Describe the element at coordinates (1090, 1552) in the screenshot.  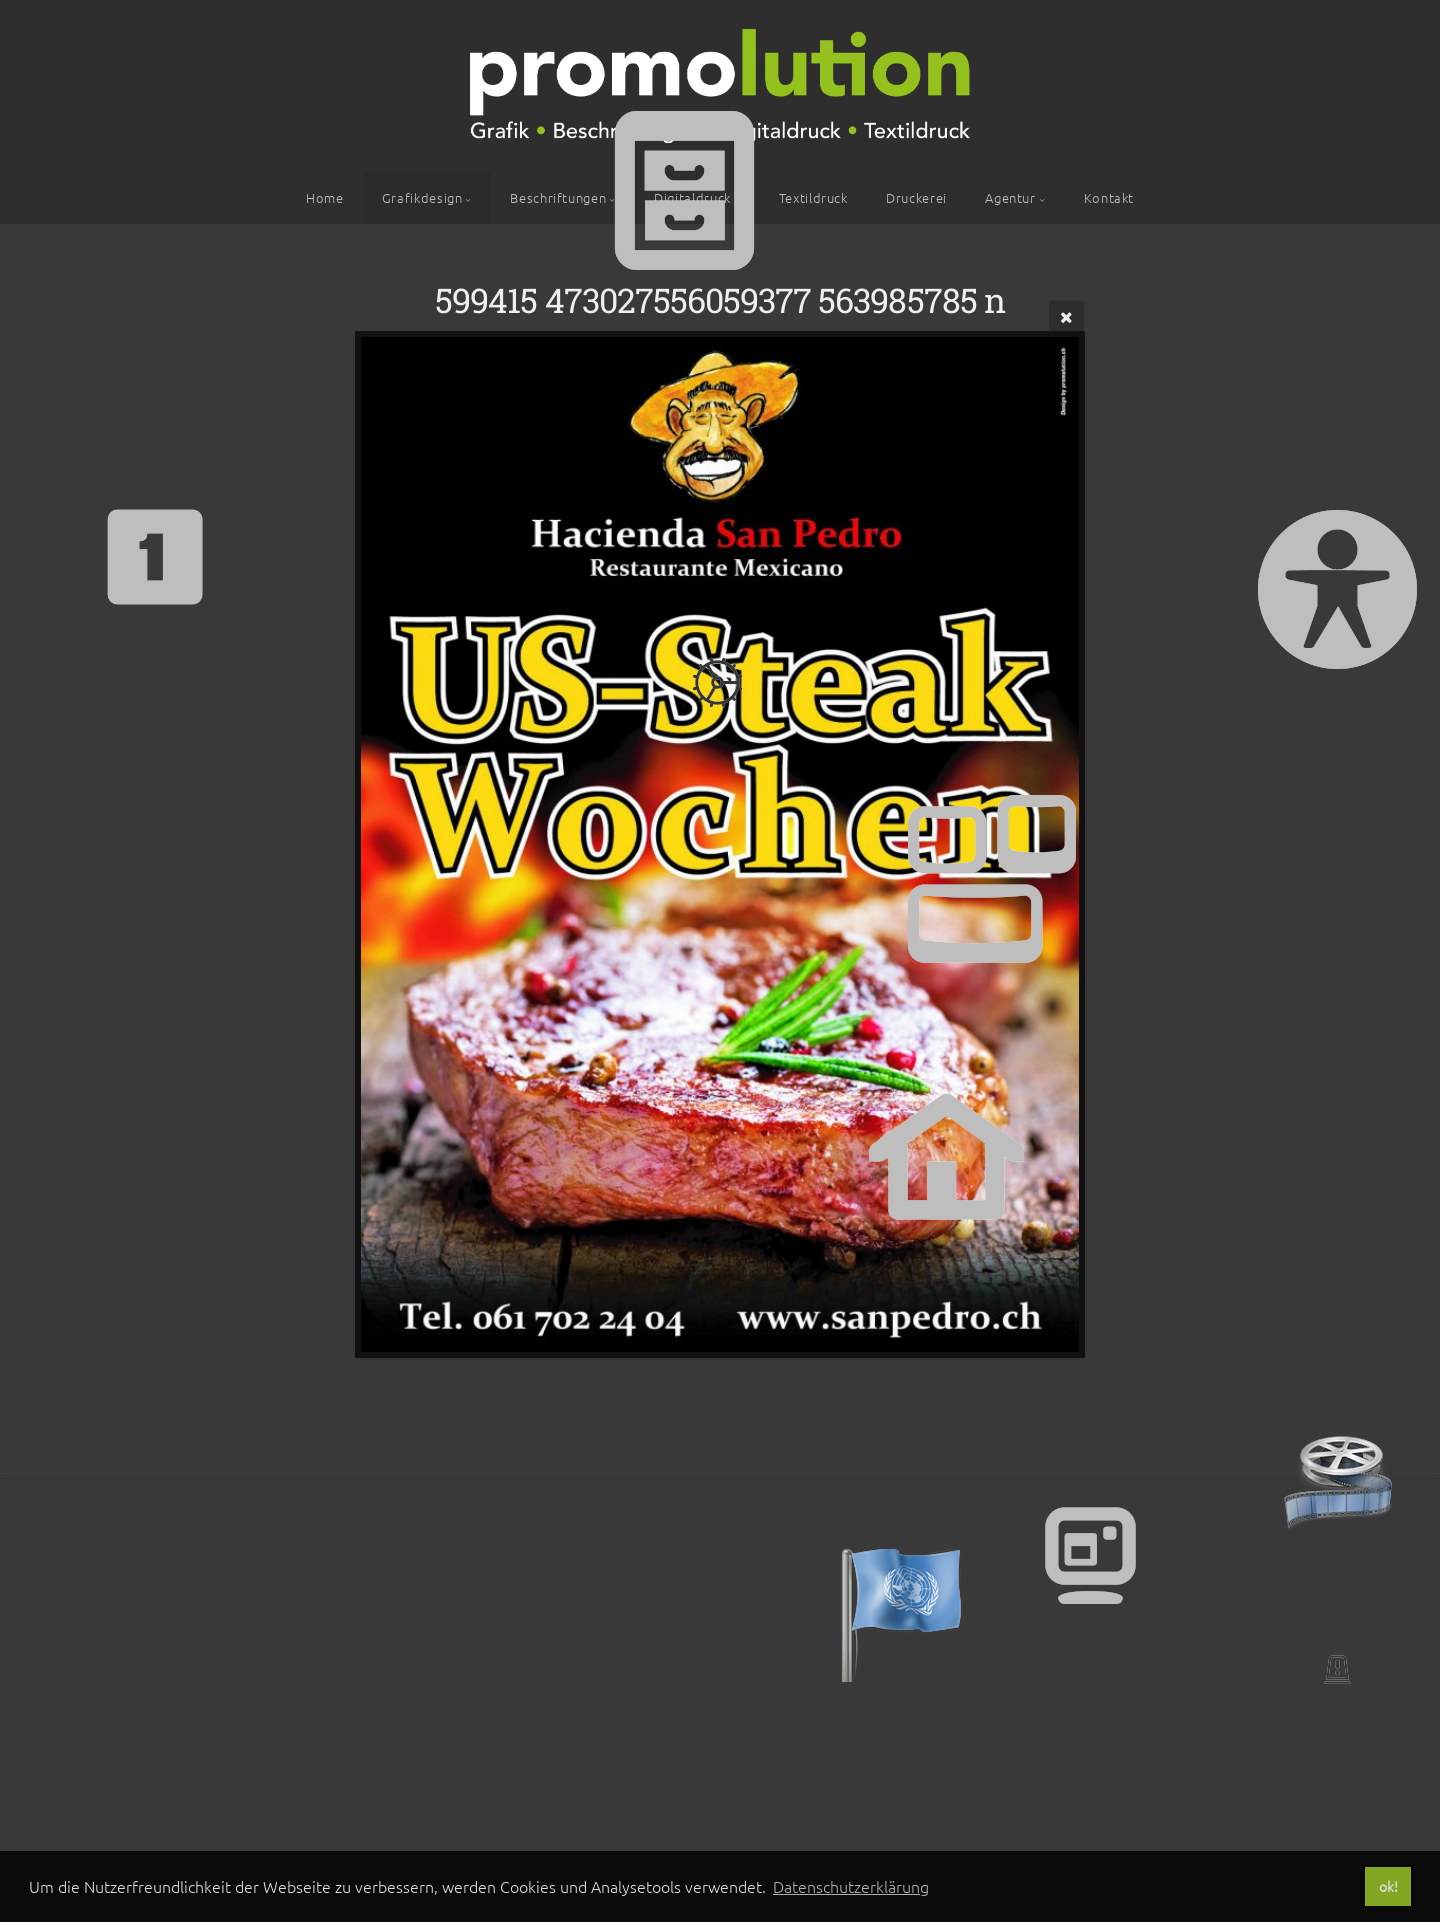
I see `configure remote desktop settings` at that location.